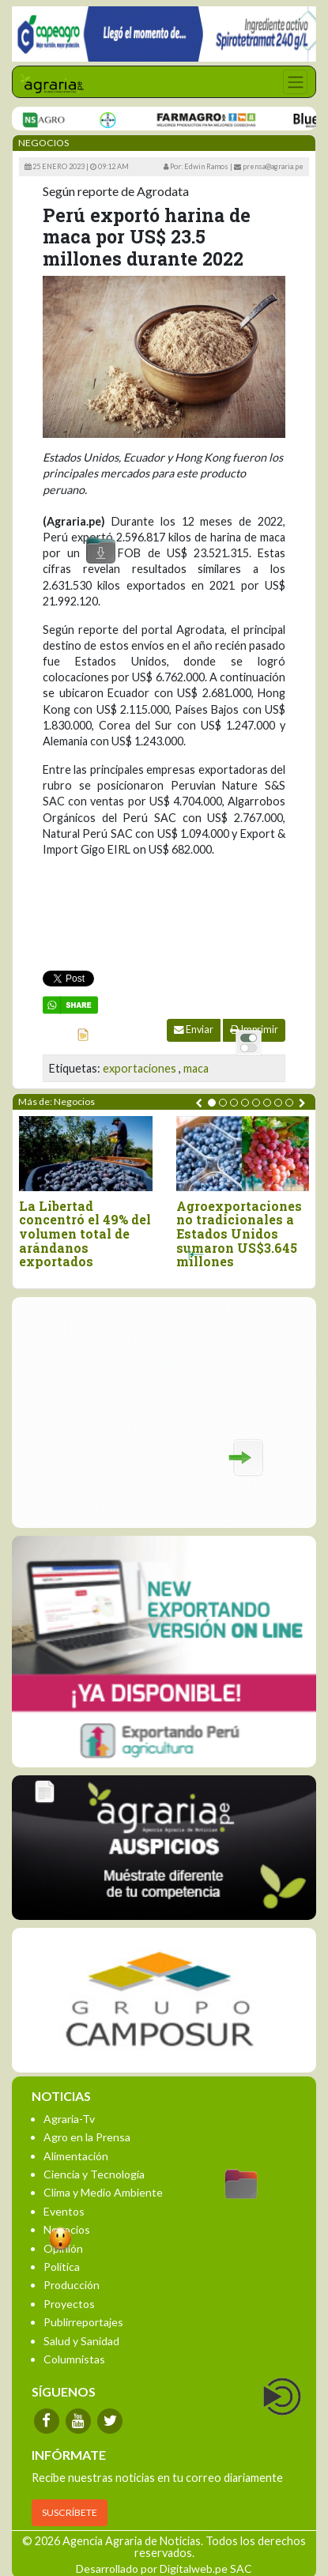 The image size is (328, 2576). I want to click on open an opendocument graphics file, so click(83, 1035).